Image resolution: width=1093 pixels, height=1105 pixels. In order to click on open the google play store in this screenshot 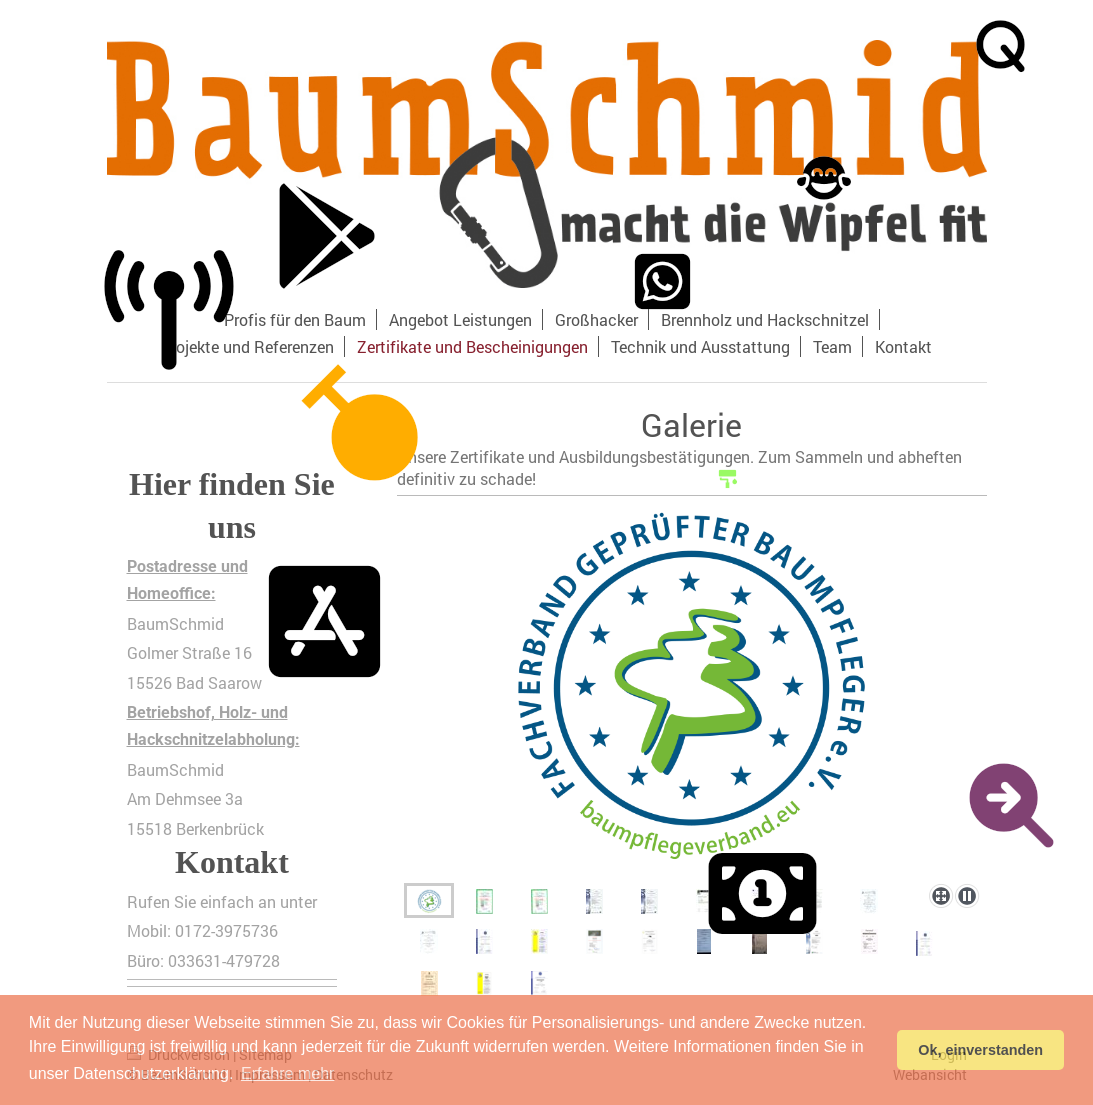, I will do `click(327, 236)`.